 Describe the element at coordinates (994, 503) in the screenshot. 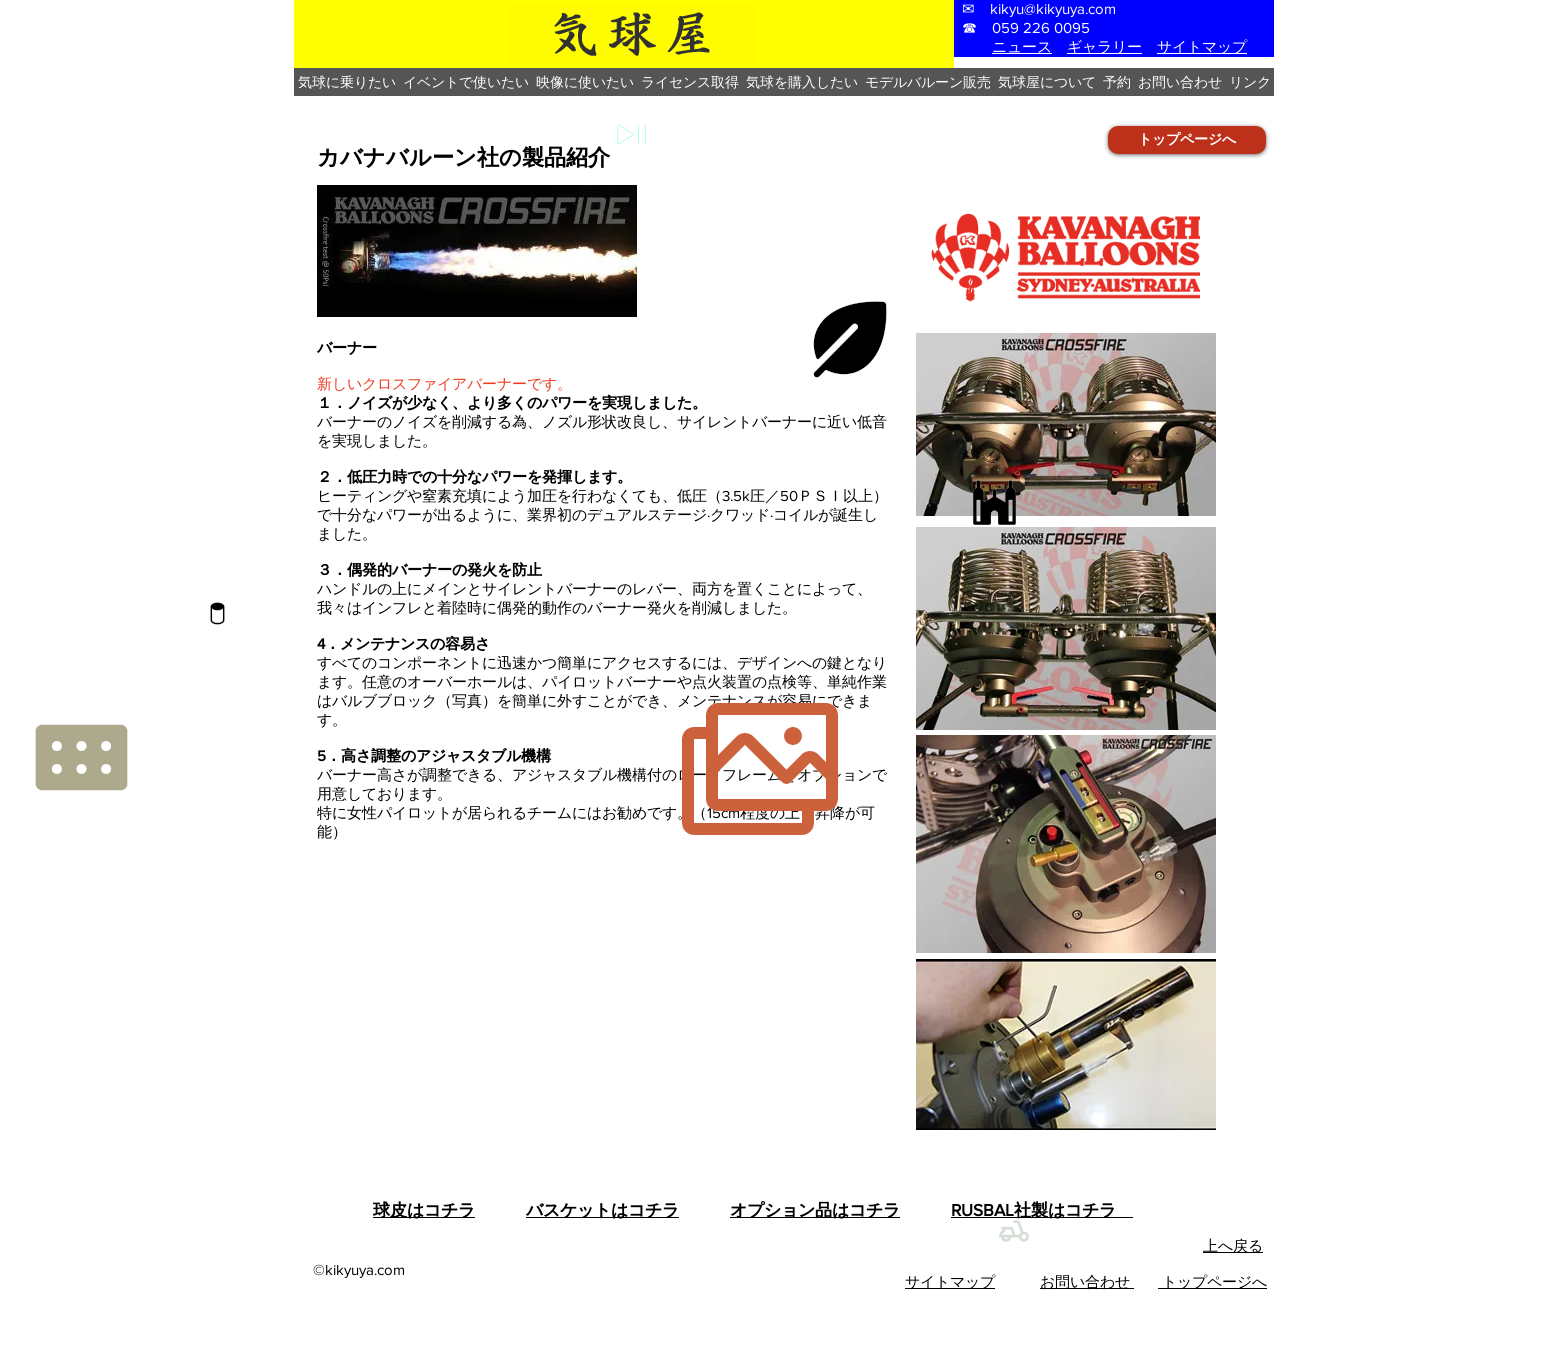

I see `find nearby synagogues` at that location.